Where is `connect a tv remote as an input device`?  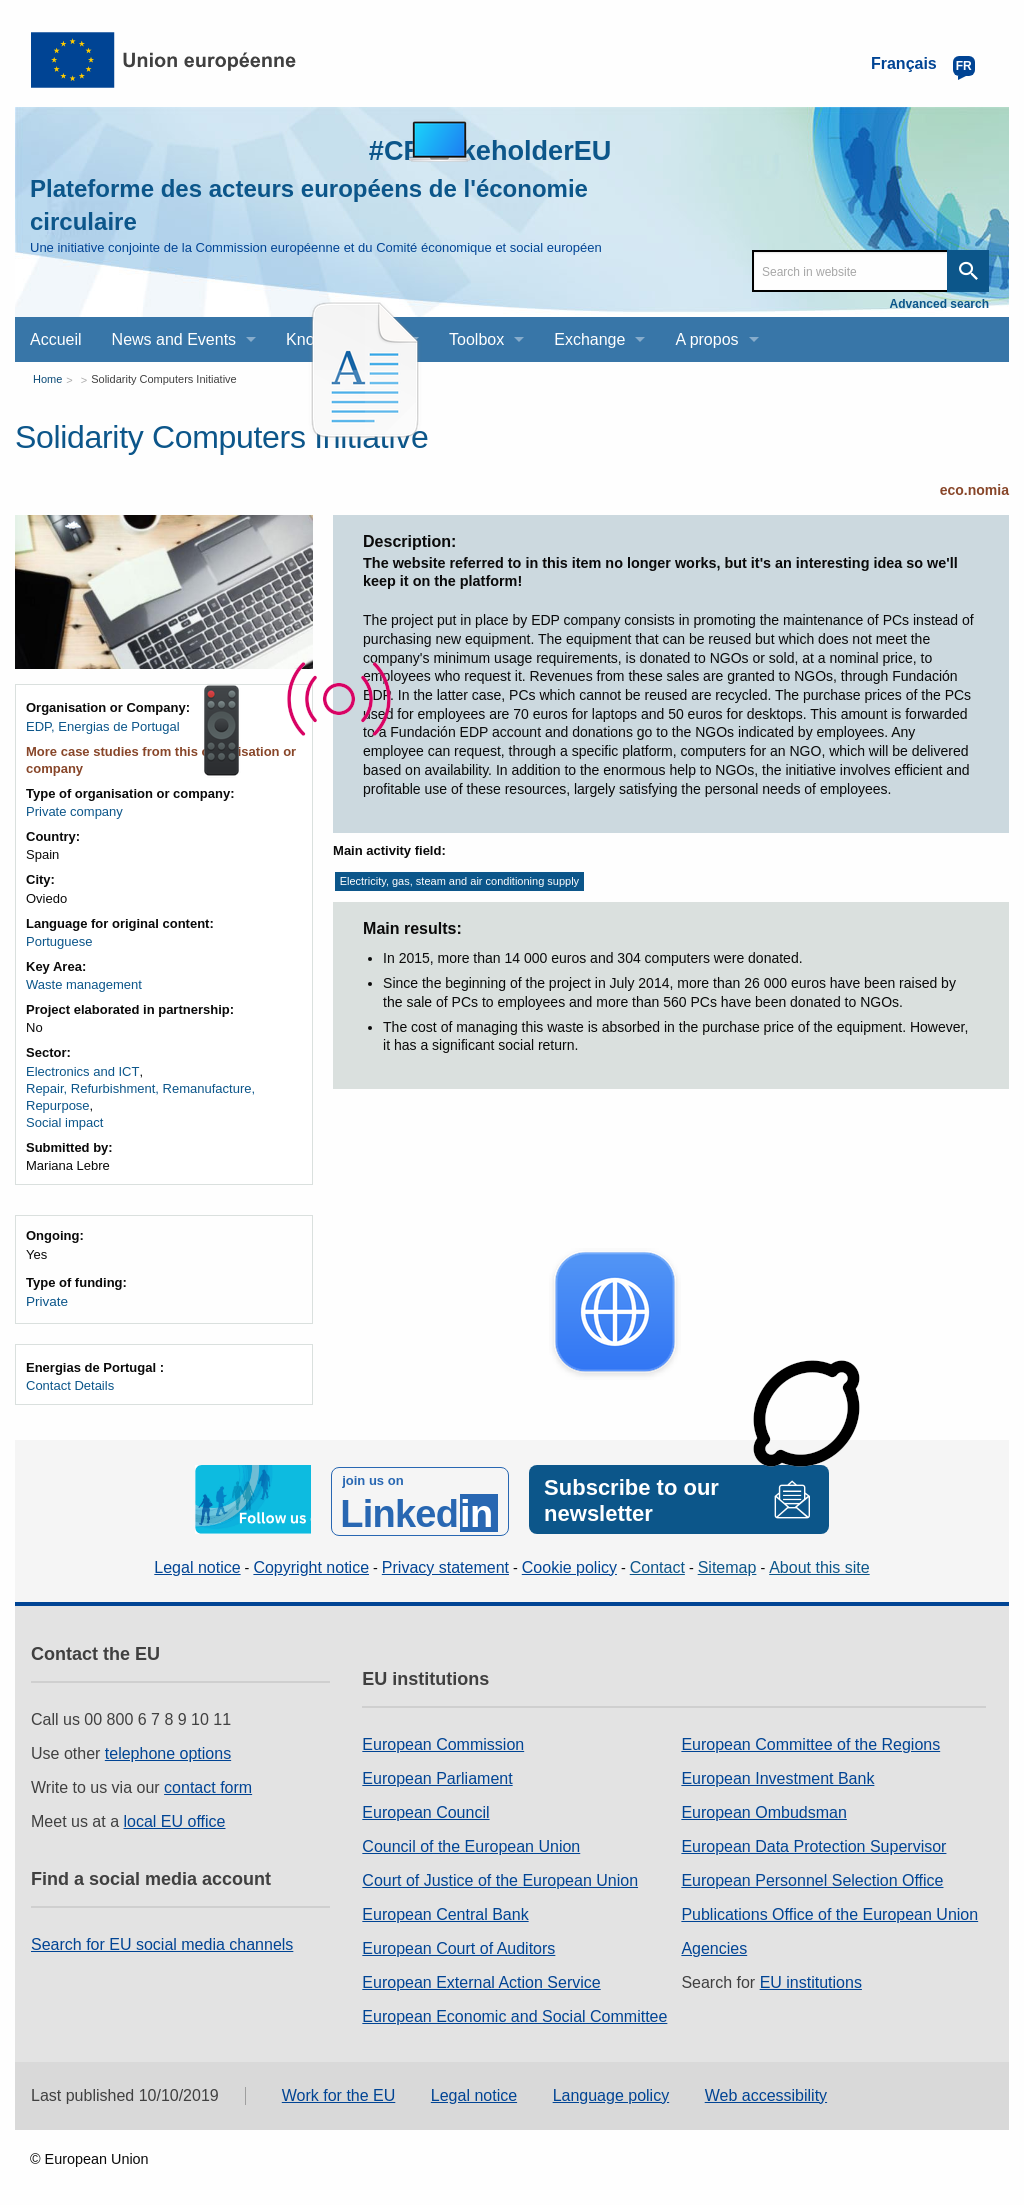
connect a tv remote as an input device is located at coordinates (221, 730).